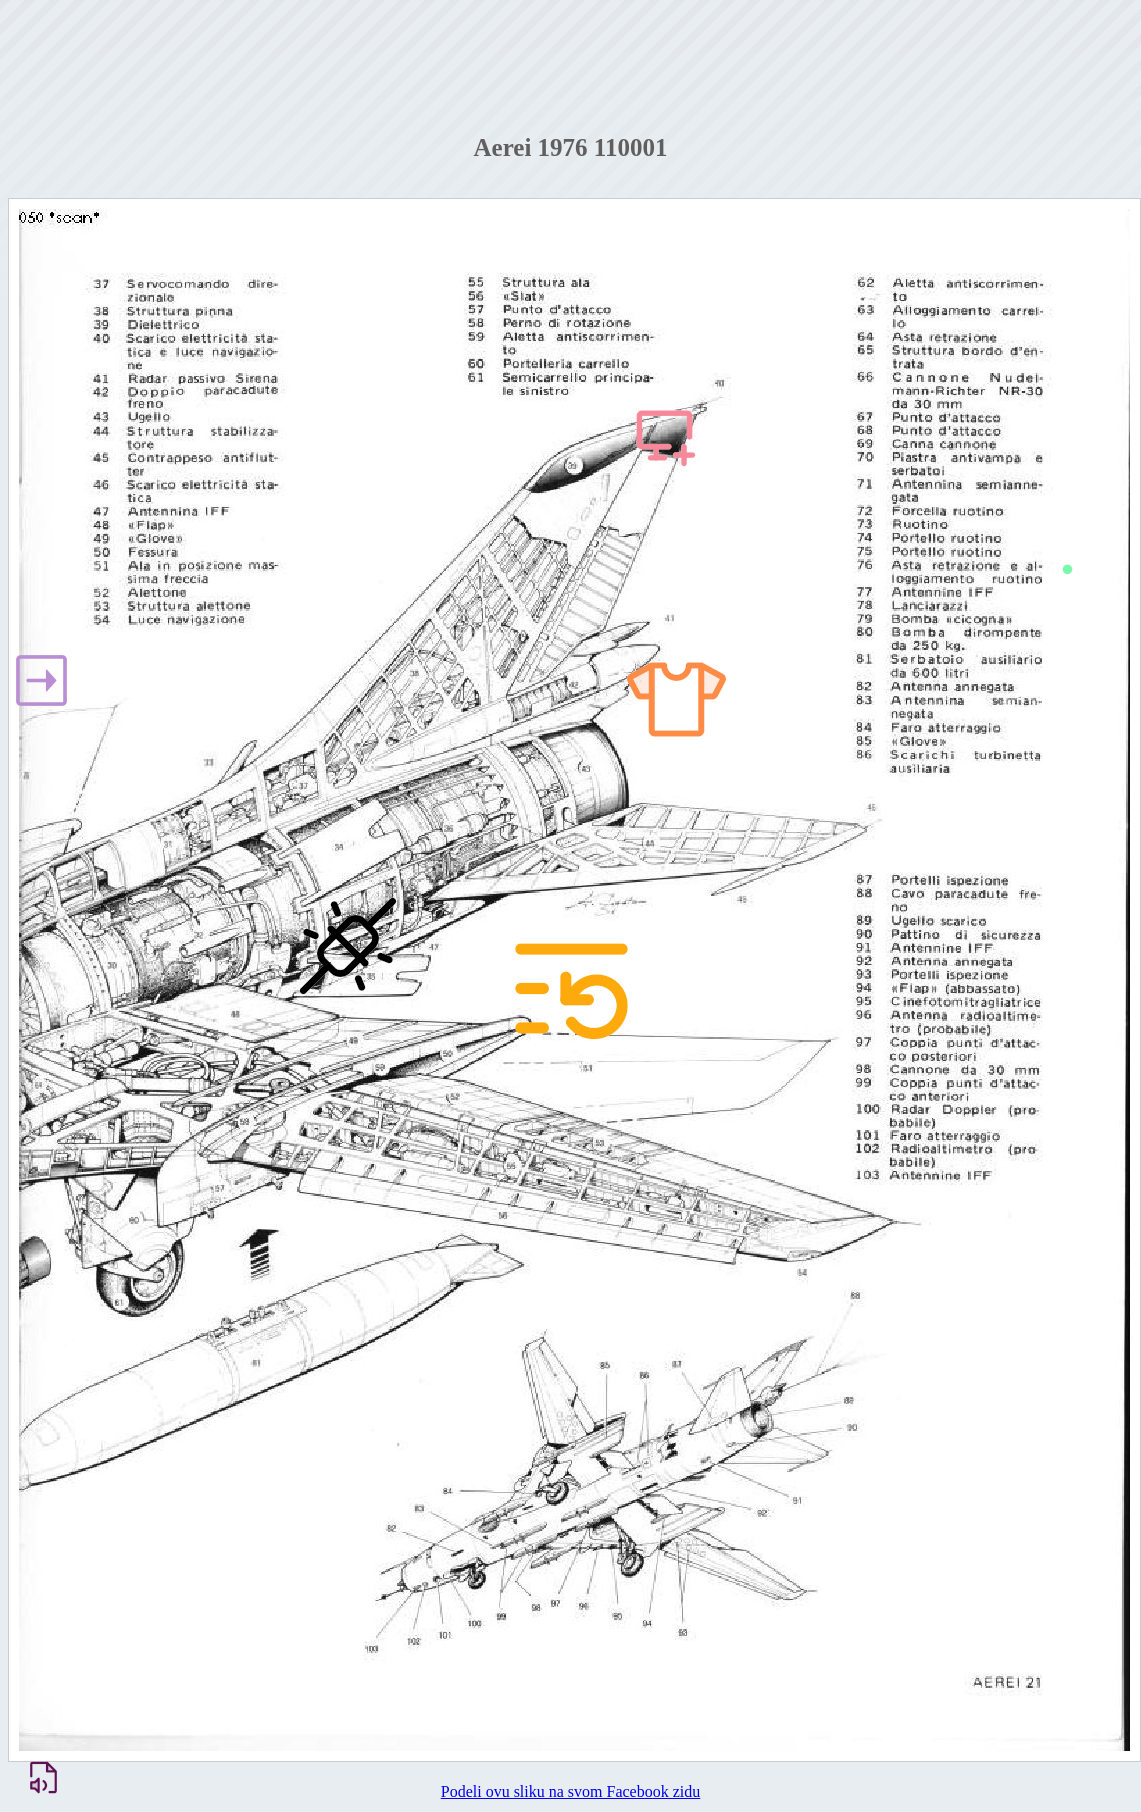  I want to click on browse clothing or apparel items, so click(676, 699).